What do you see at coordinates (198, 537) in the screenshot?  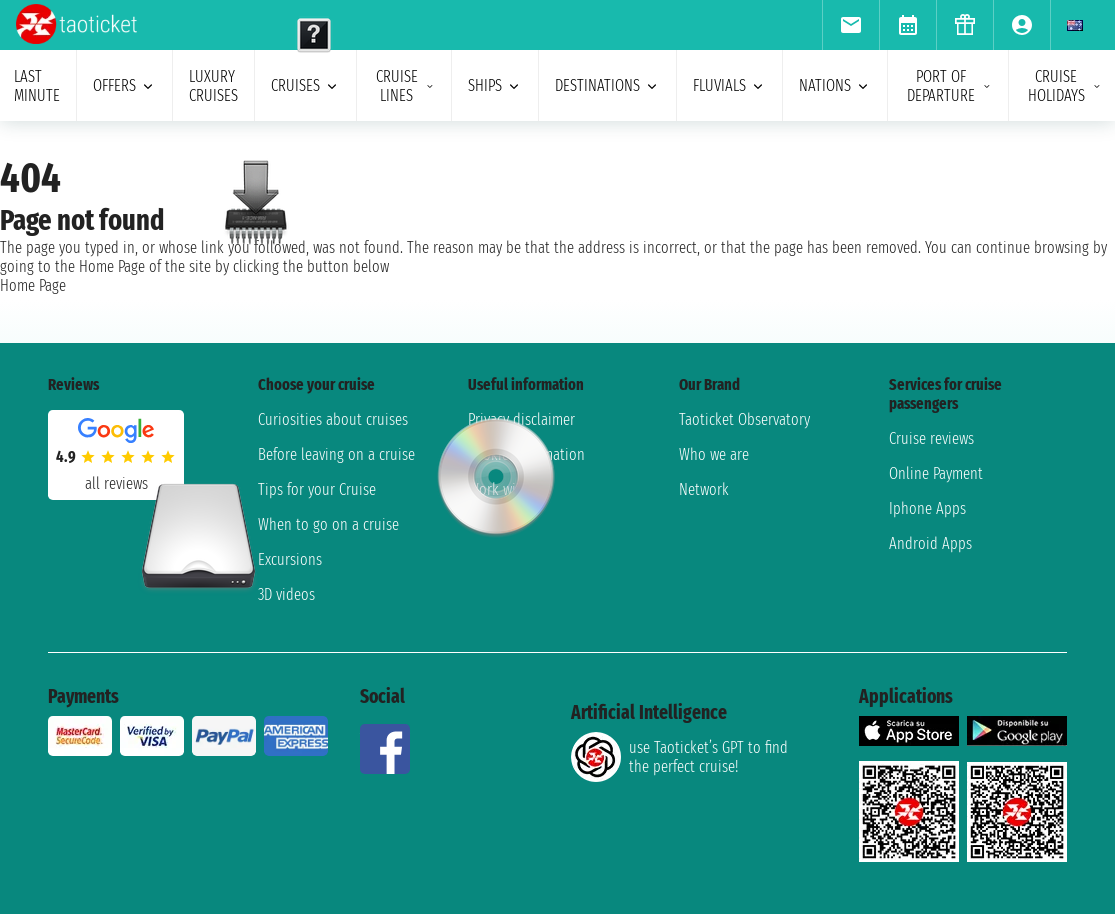 I see `open scanner application` at bounding box center [198, 537].